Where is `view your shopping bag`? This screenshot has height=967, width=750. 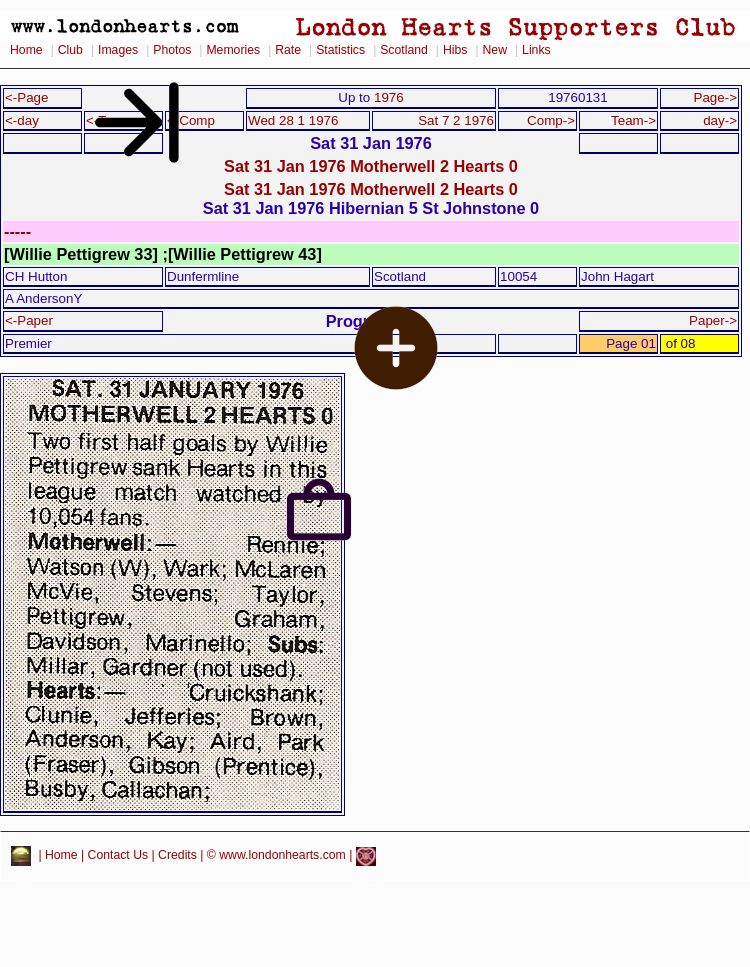
view your shopping bag is located at coordinates (319, 513).